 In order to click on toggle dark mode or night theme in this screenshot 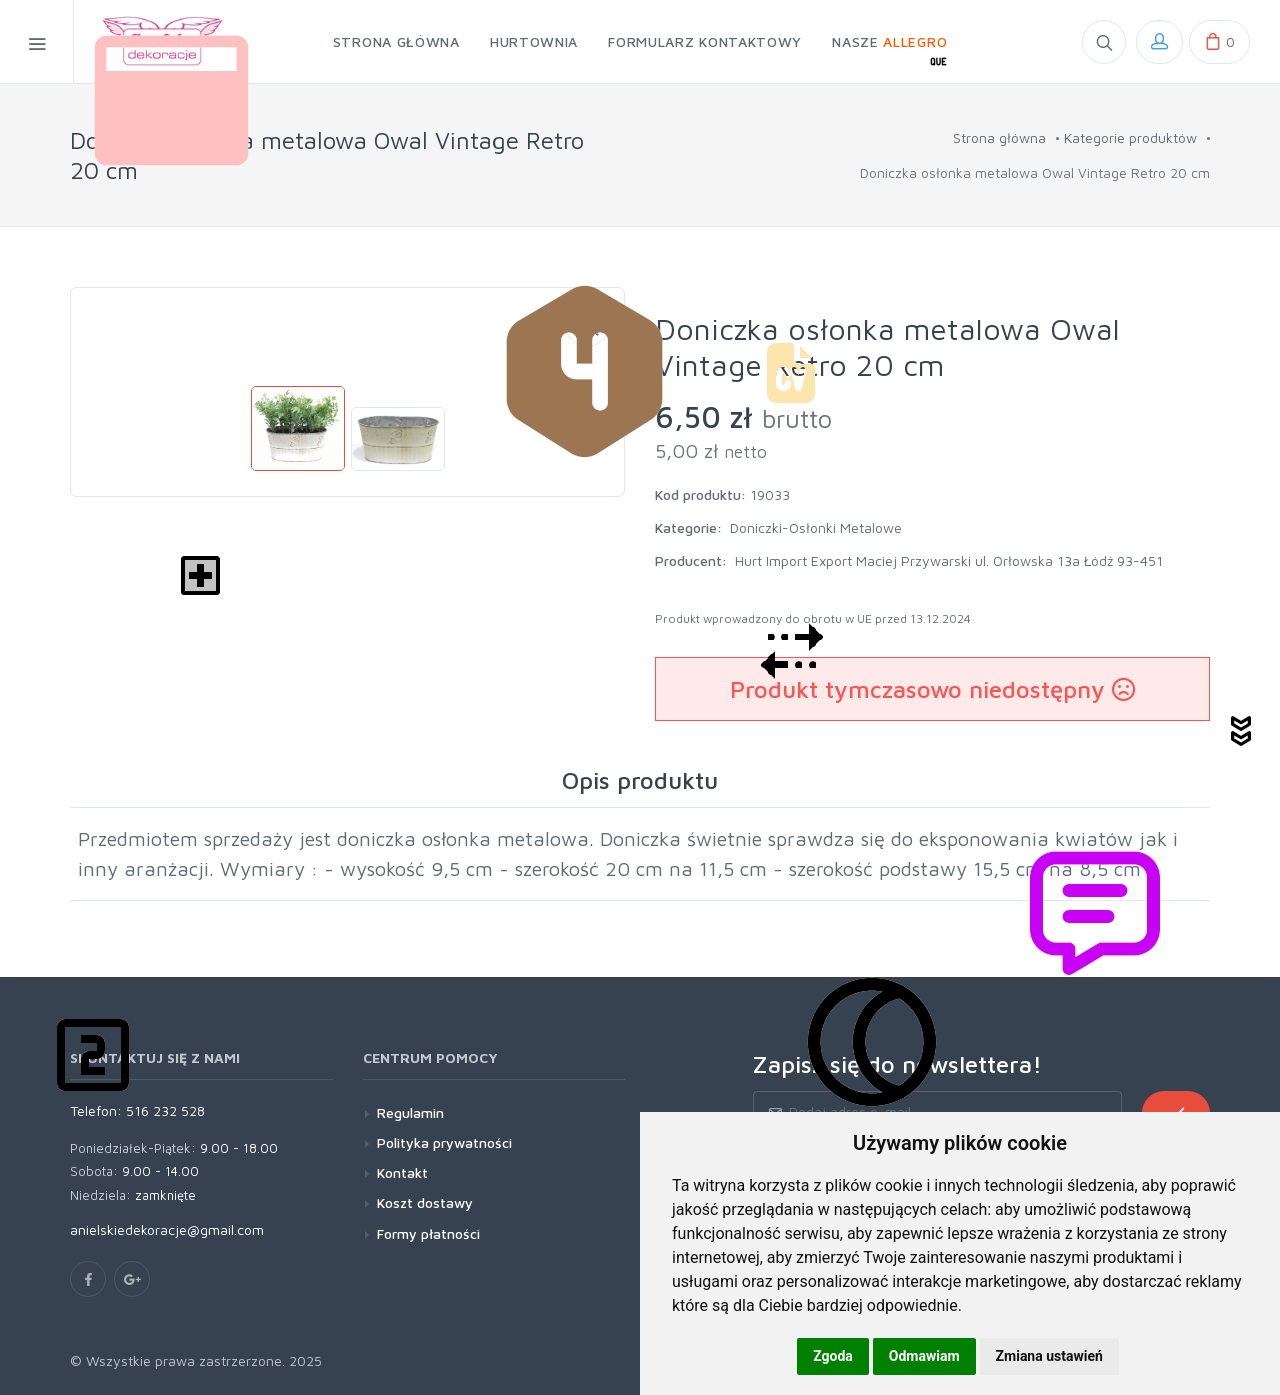, I will do `click(872, 1042)`.